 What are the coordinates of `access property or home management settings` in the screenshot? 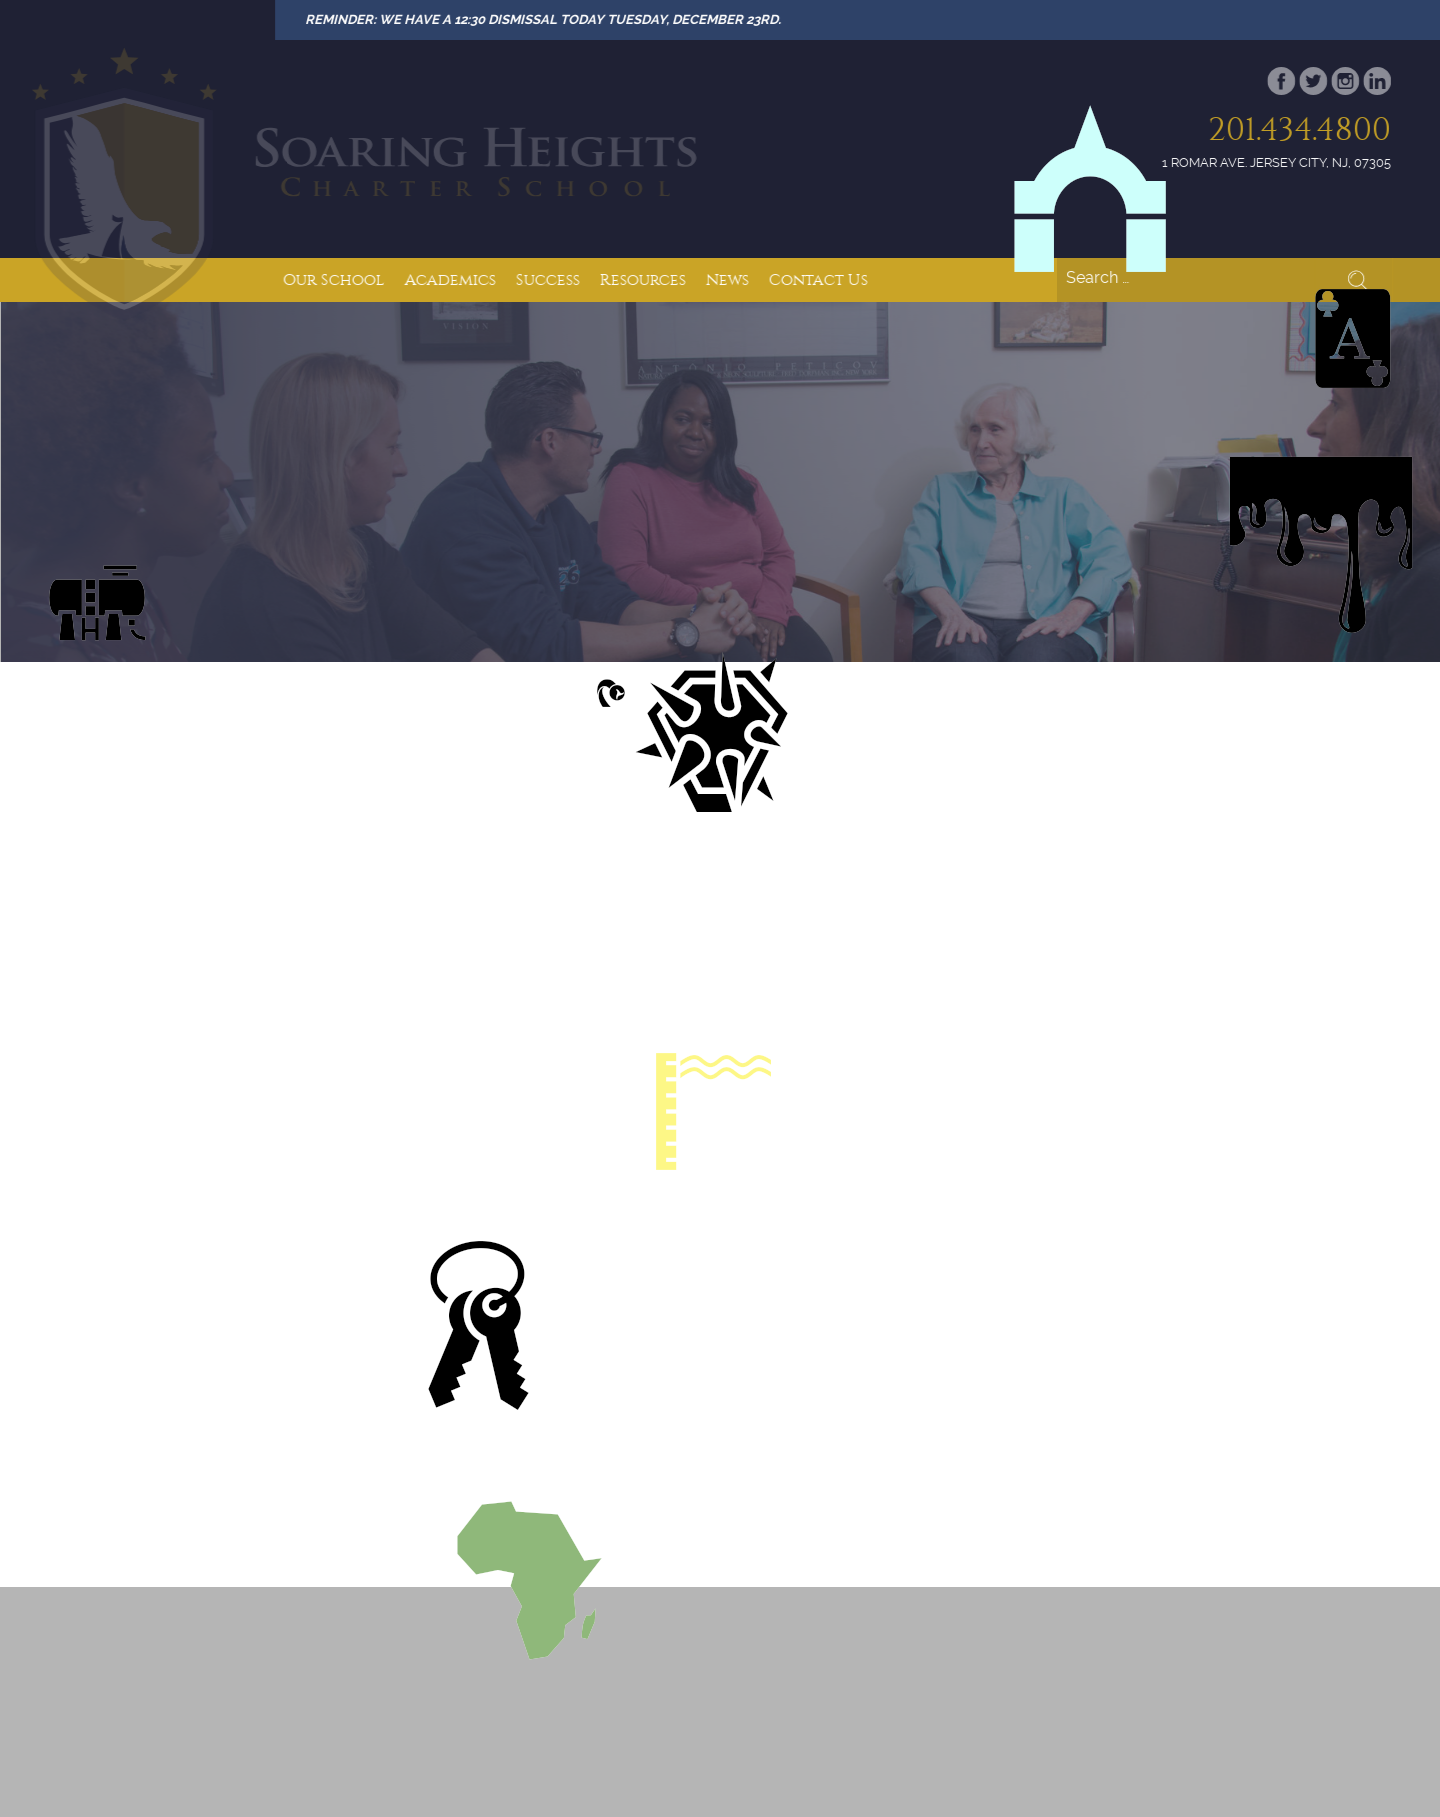 It's located at (478, 1325).